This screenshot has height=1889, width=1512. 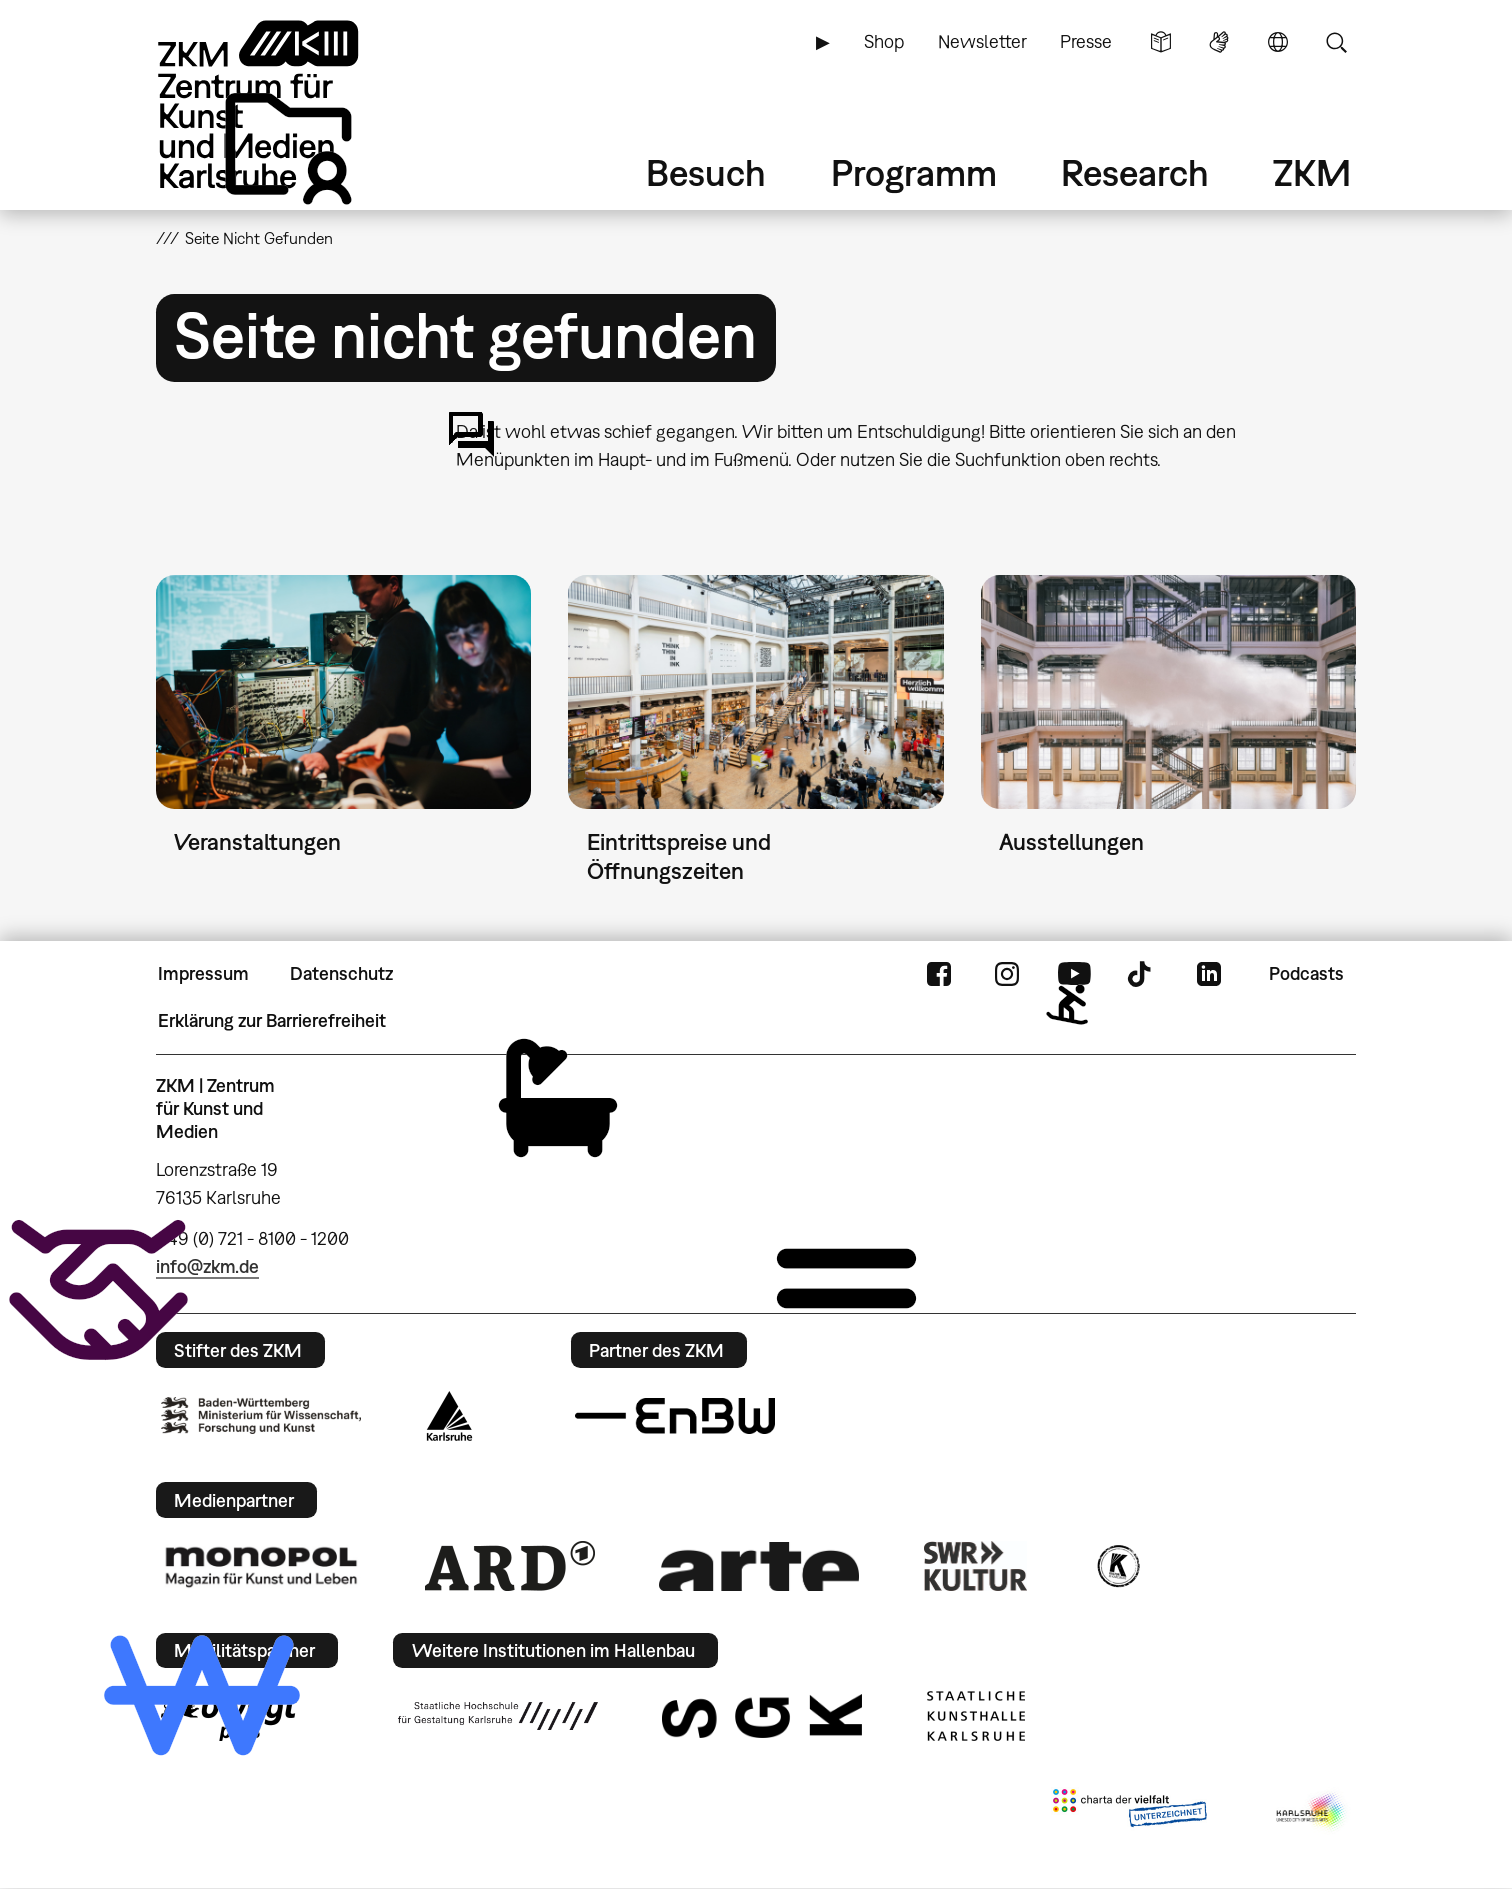 I want to click on open discussion forum or community chat, so click(x=471, y=434).